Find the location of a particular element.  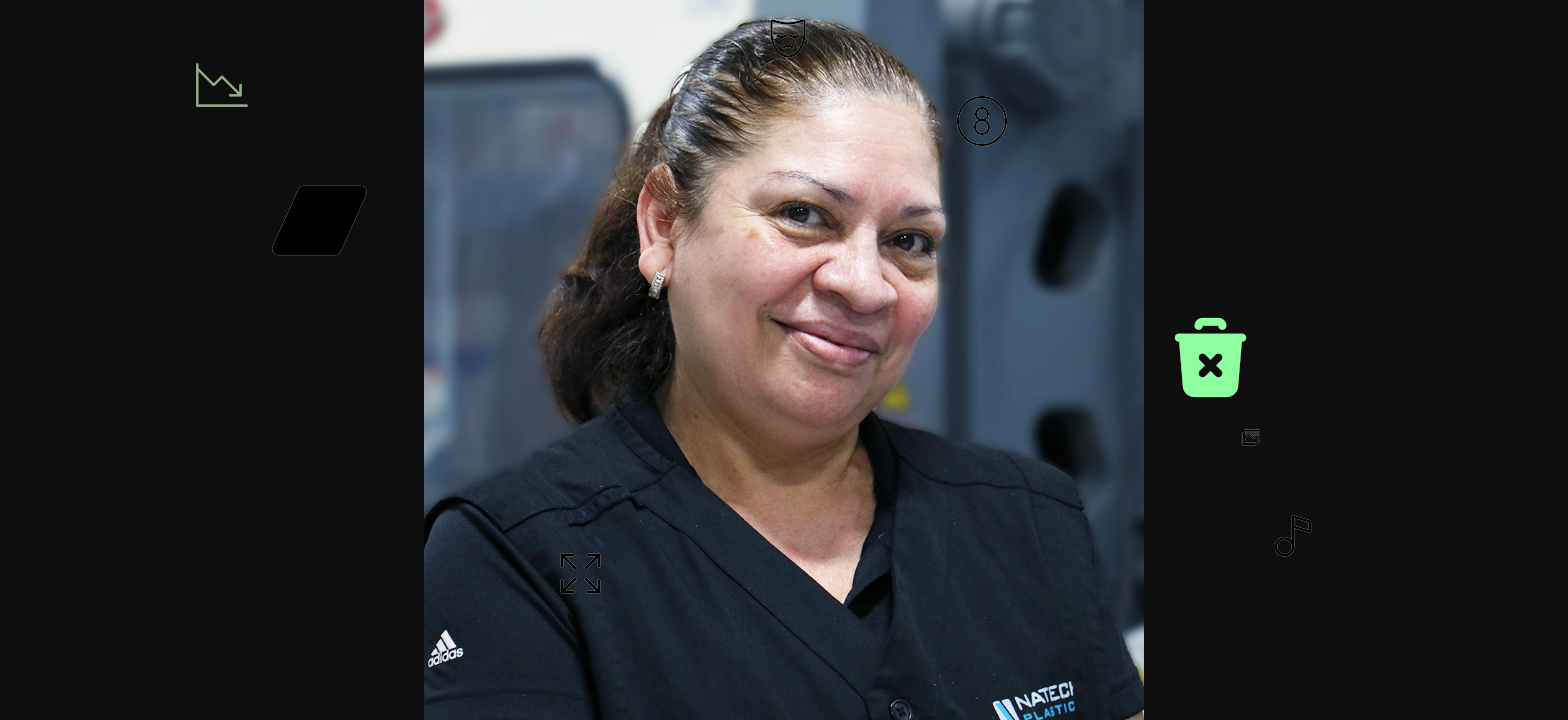

select sad or tragedy theater mask is located at coordinates (788, 37).